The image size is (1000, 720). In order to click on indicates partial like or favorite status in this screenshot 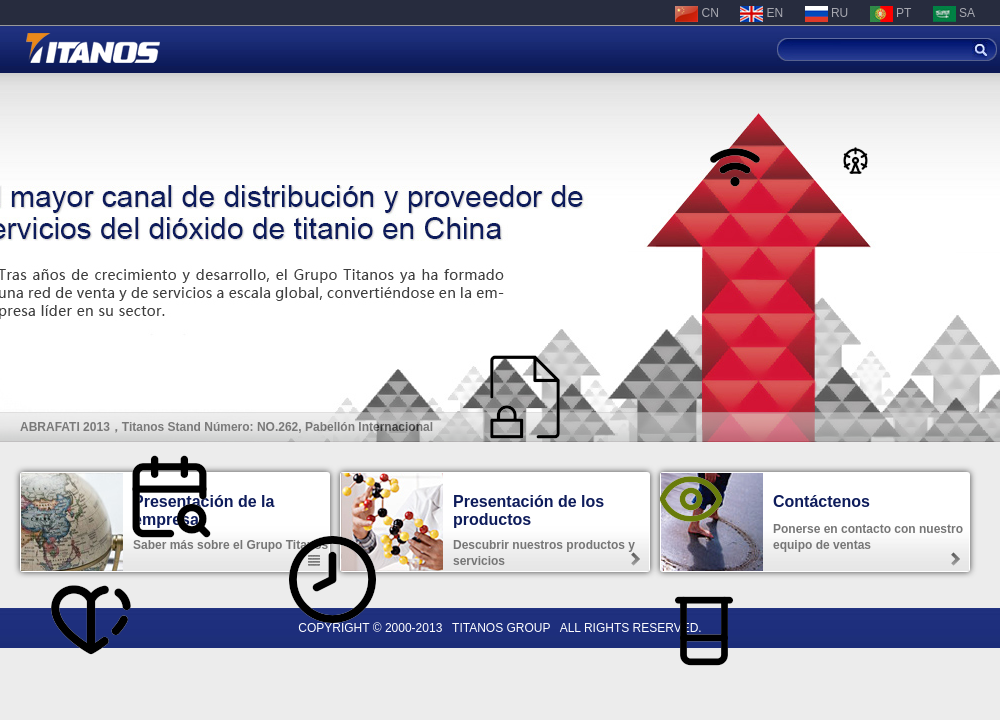, I will do `click(91, 617)`.